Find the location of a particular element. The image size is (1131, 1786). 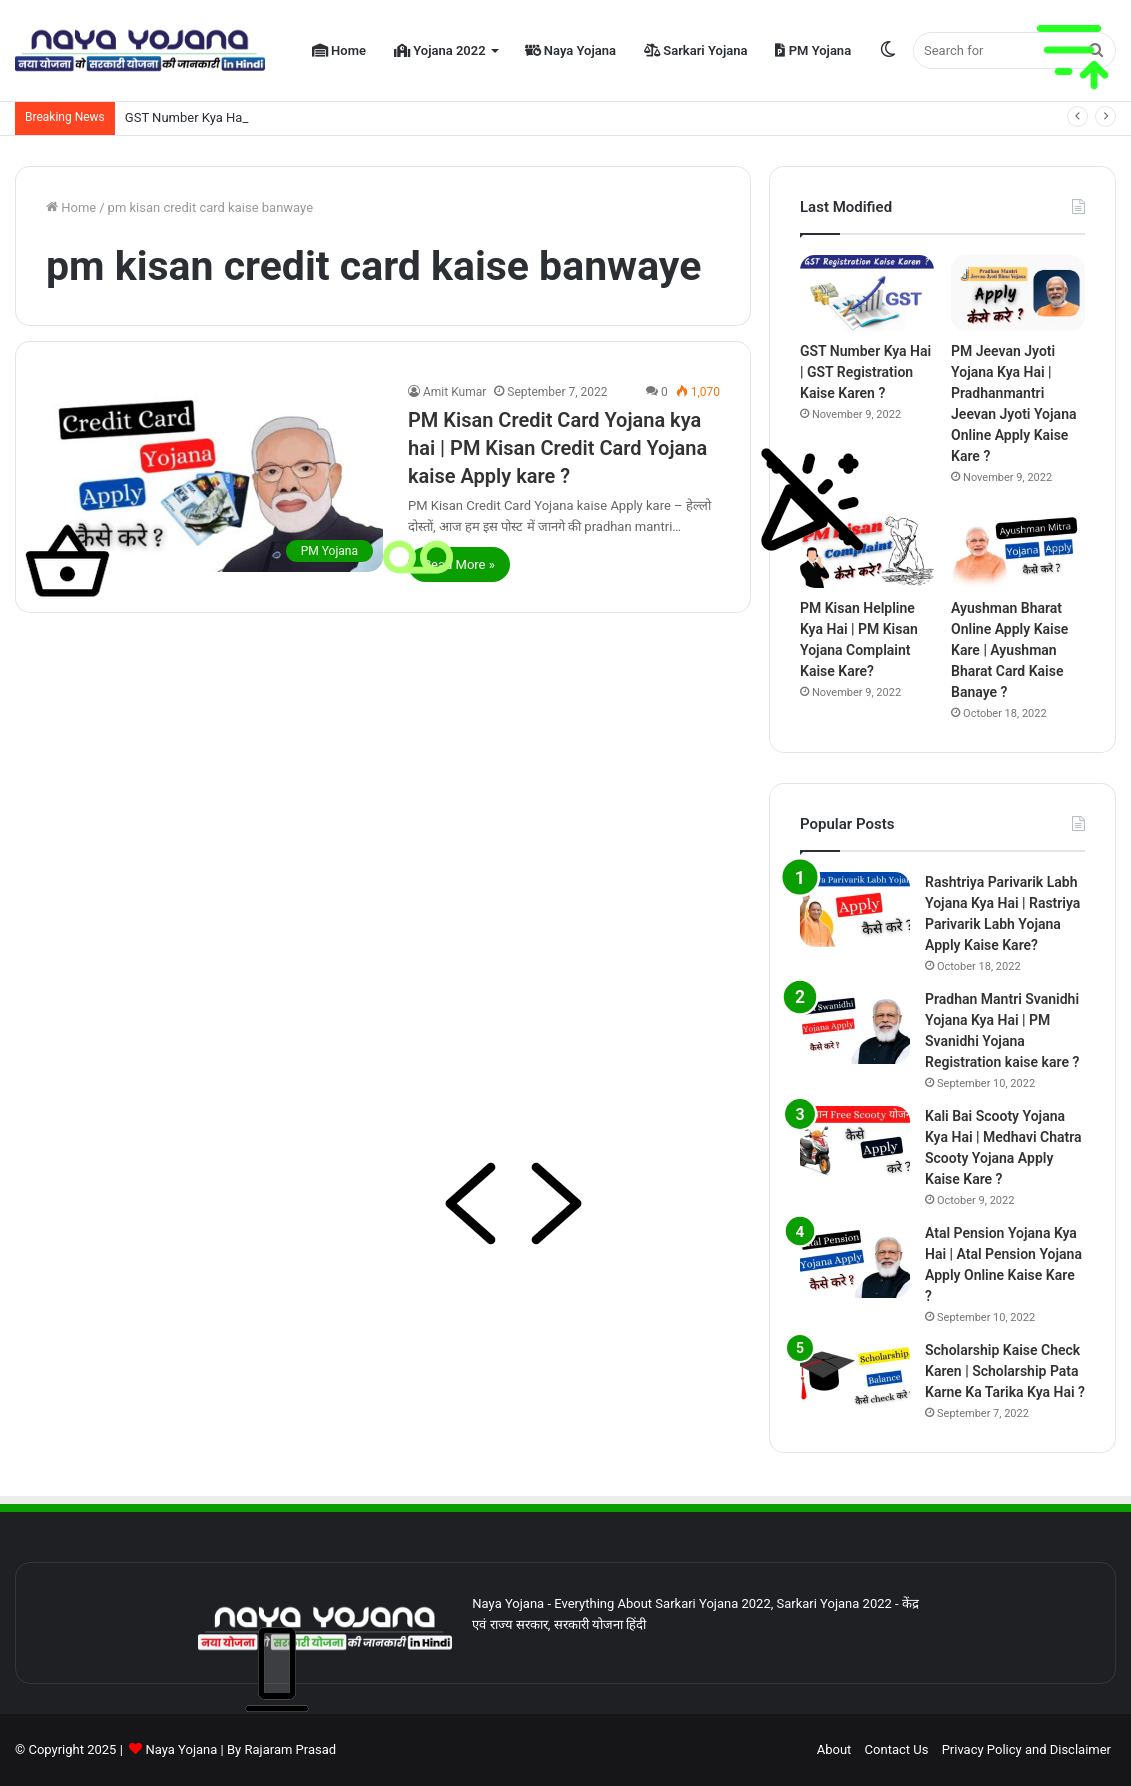

view or edit source code is located at coordinates (513, 1203).